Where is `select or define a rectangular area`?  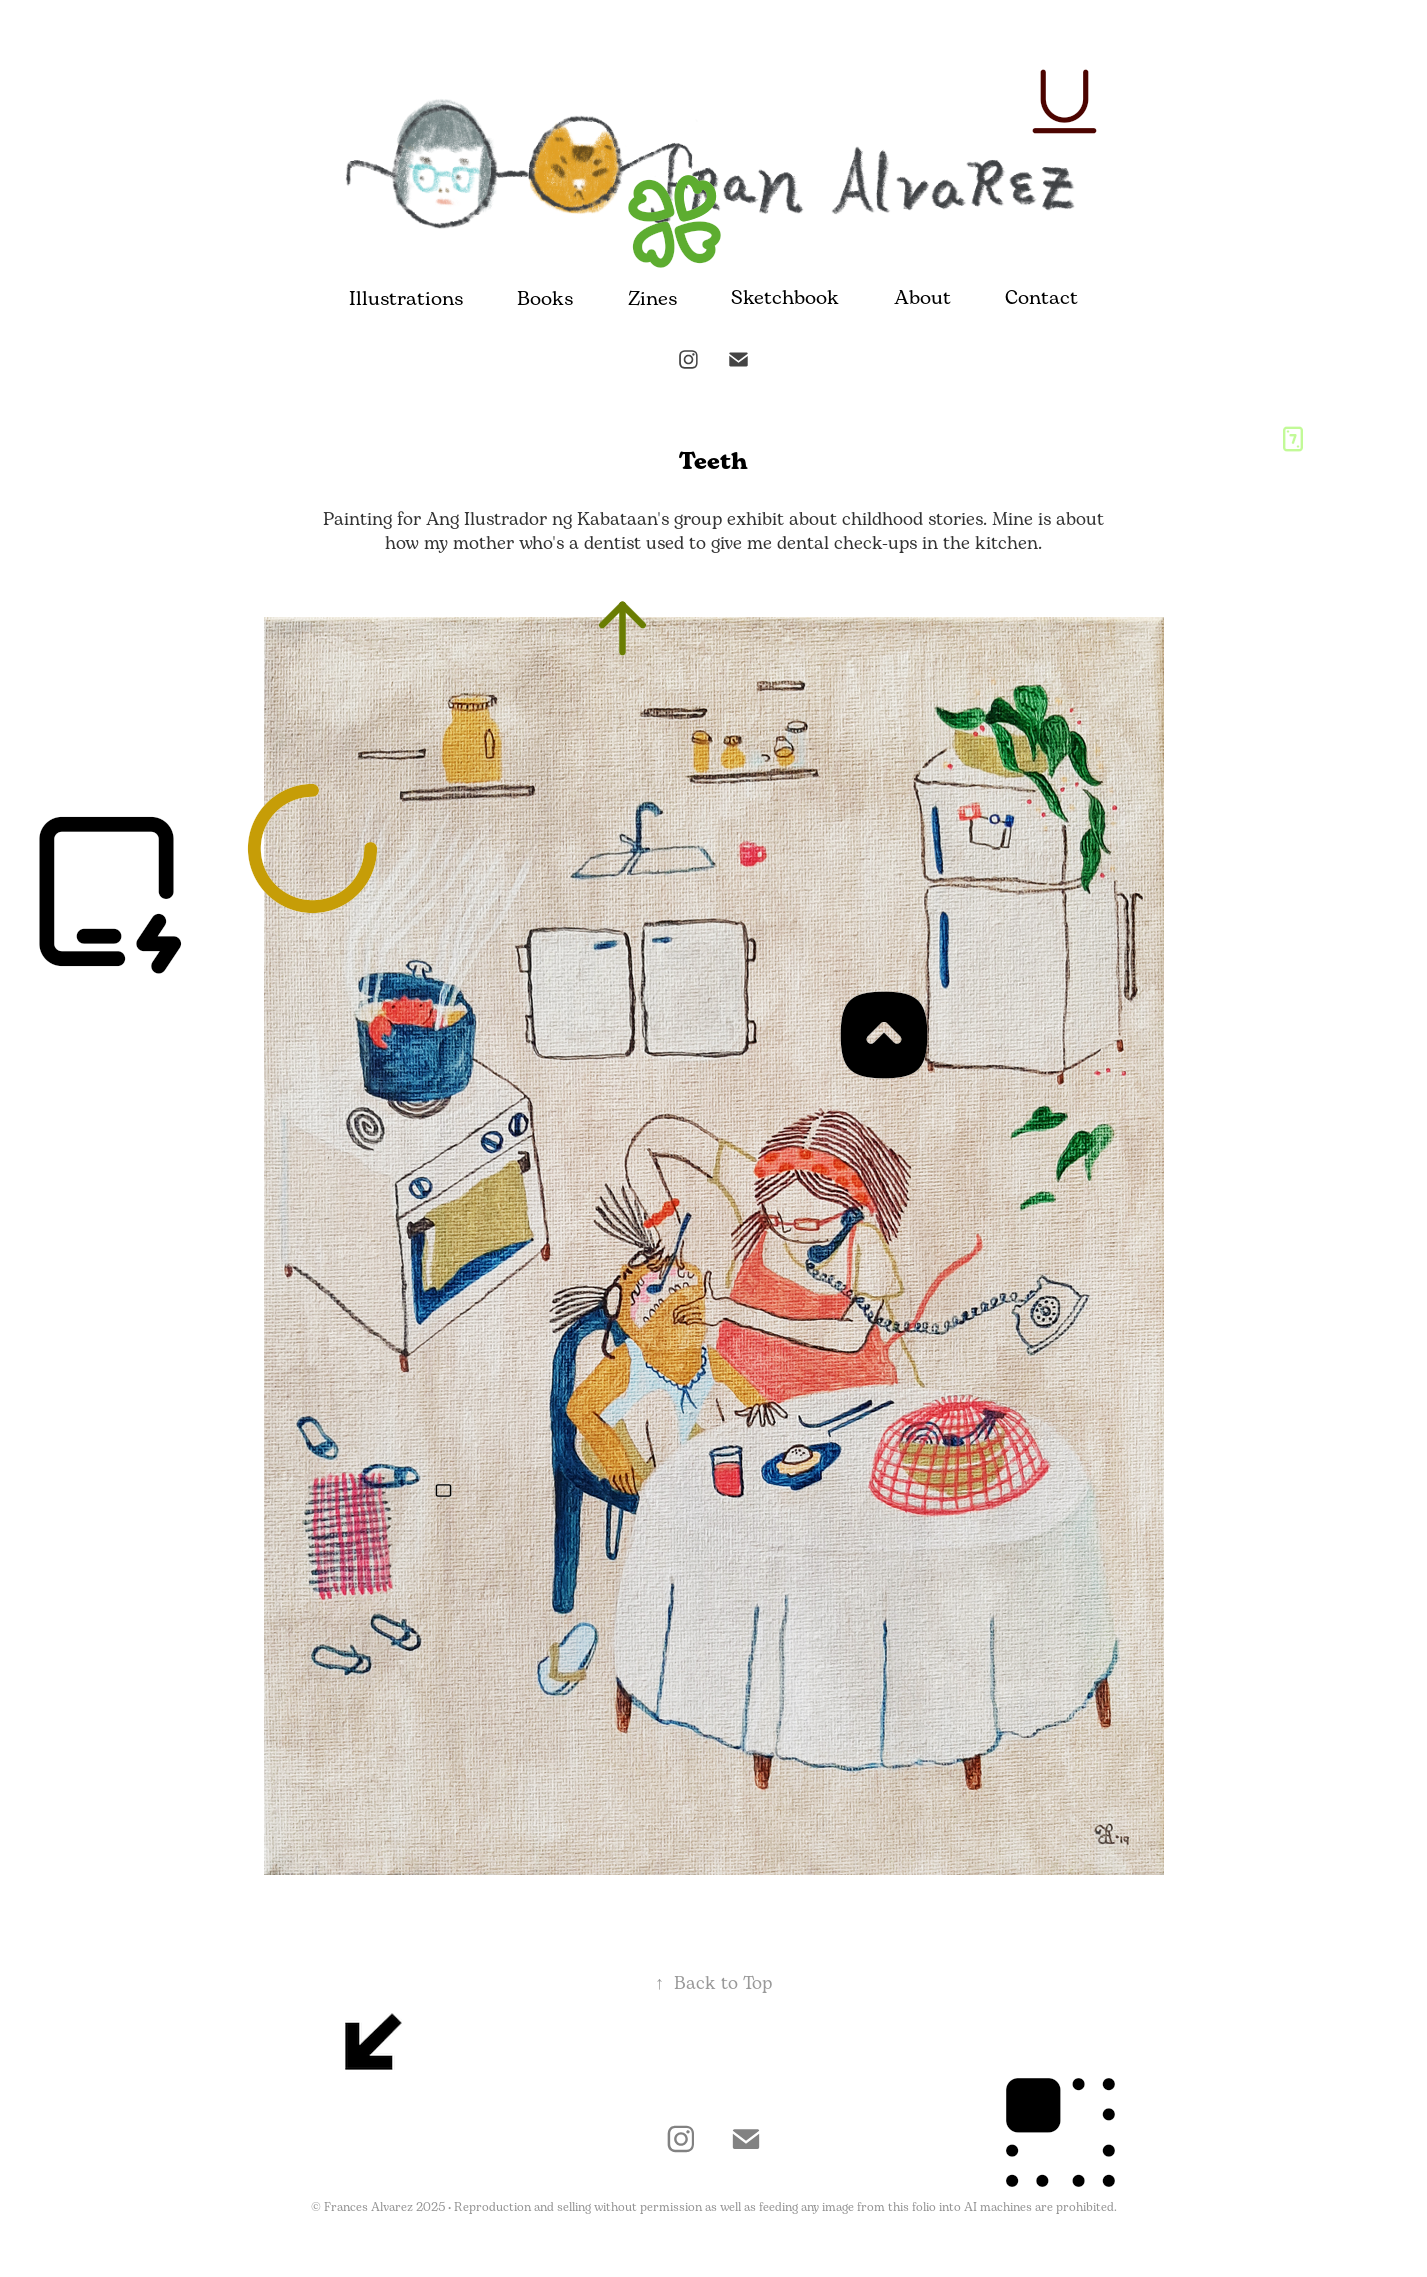 select or define a rectangular area is located at coordinates (443, 1490).